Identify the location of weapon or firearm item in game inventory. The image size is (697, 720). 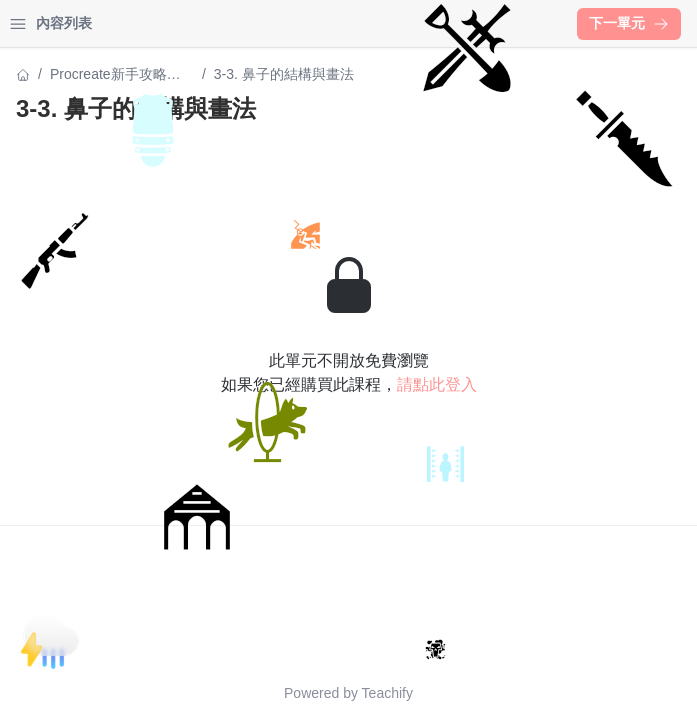
(55, 251).